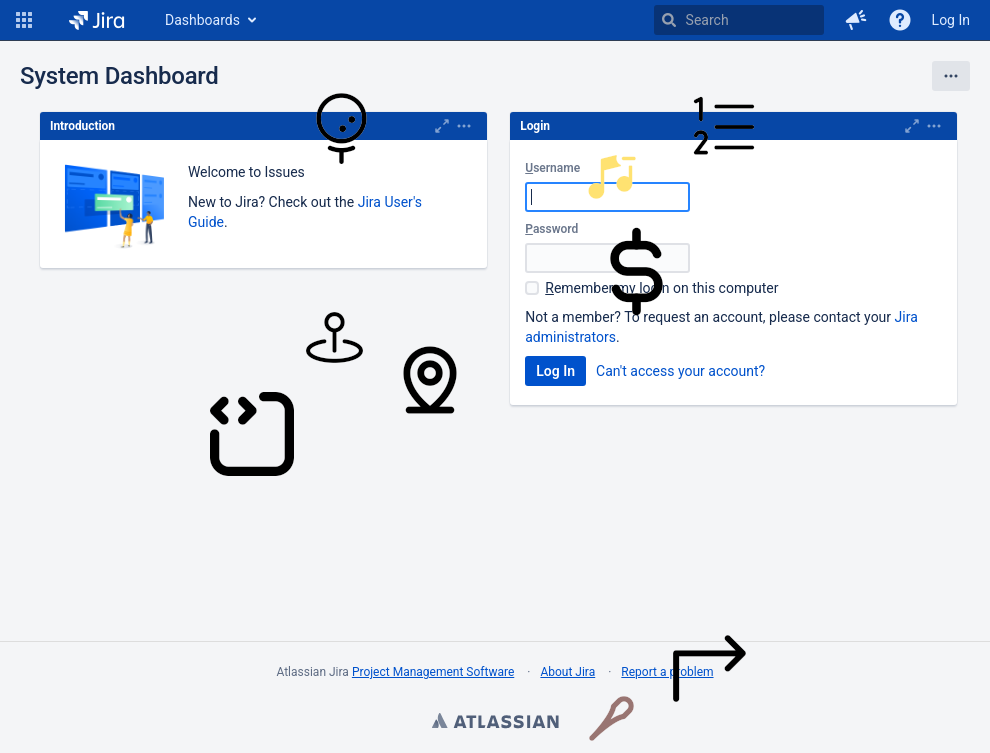 This screenshot has height=753, width=990. I want to click on create a numbered list, so click(724, 127).